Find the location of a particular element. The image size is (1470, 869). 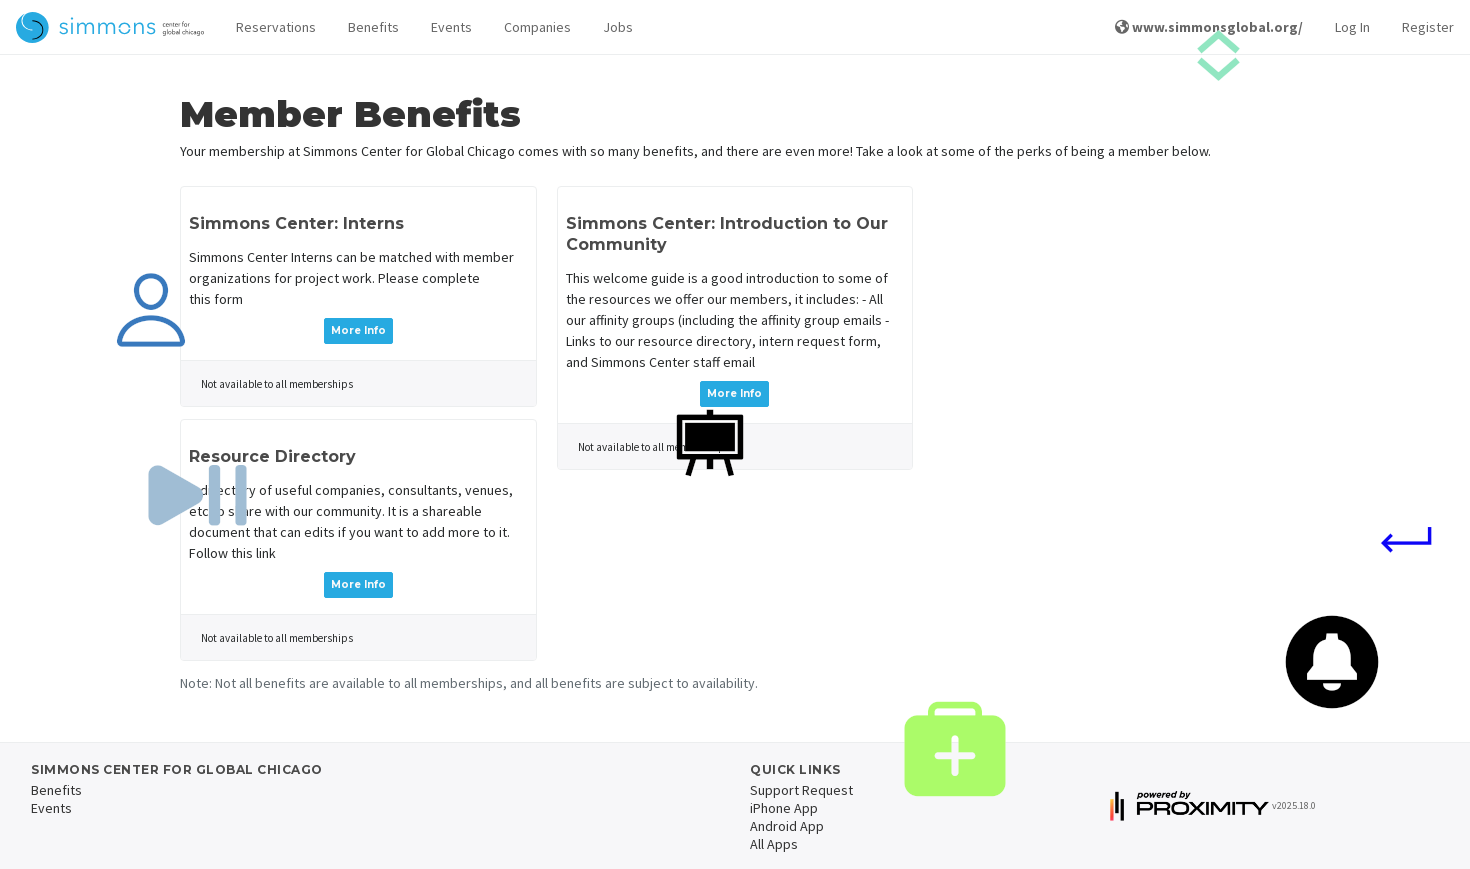

view notifications is located at coordinates (1332, 662).